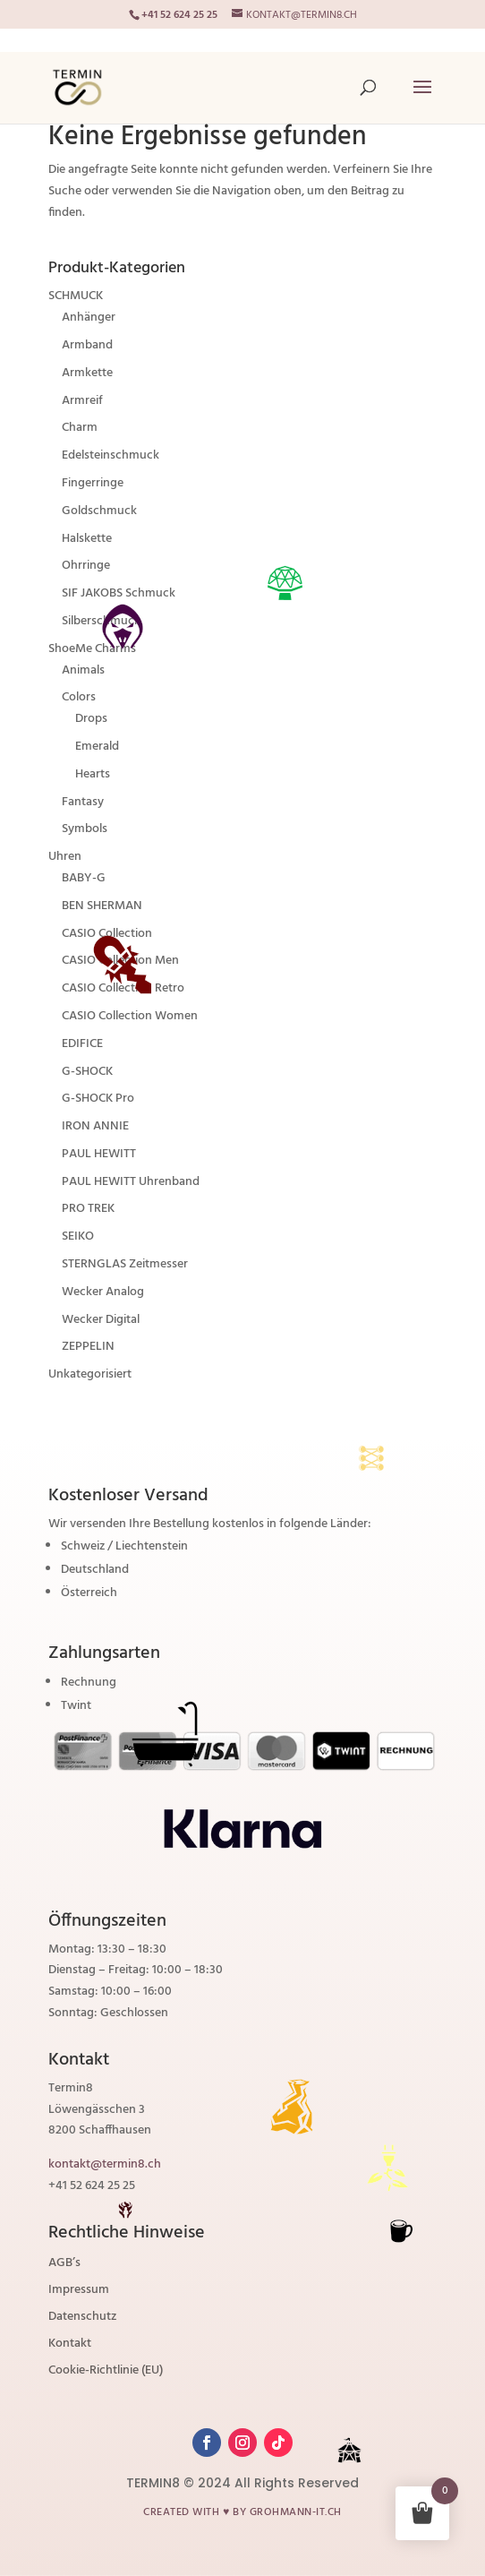 The height and width of the screenshot is (2576, 485). What do you see at coordinates (388, 2167) in the screenshot?
I see `indicates eco-friendly or sustainable energy mode` at bounding box center [388, 2167].